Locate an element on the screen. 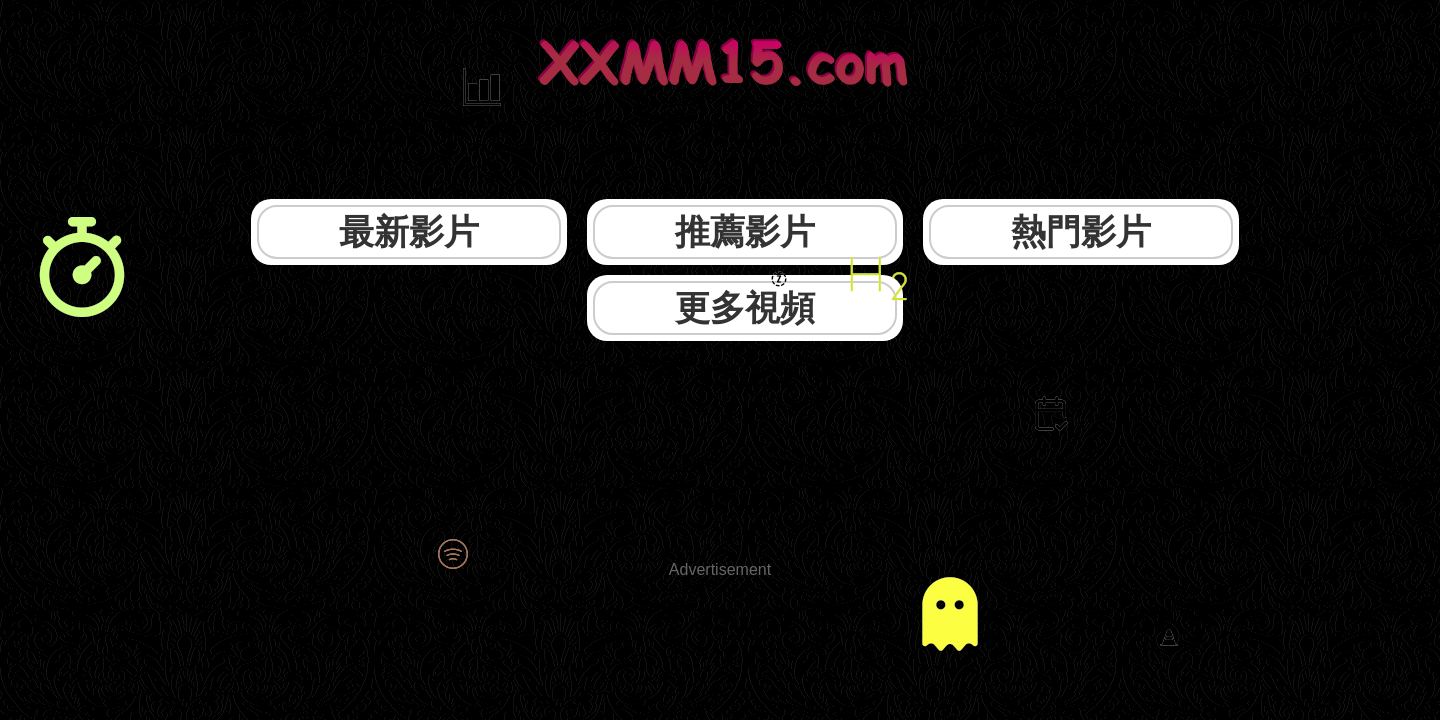 This screenshot has width=1440, height=720. confirm or complete a scheduled event is located at coordinates (1050, 413).